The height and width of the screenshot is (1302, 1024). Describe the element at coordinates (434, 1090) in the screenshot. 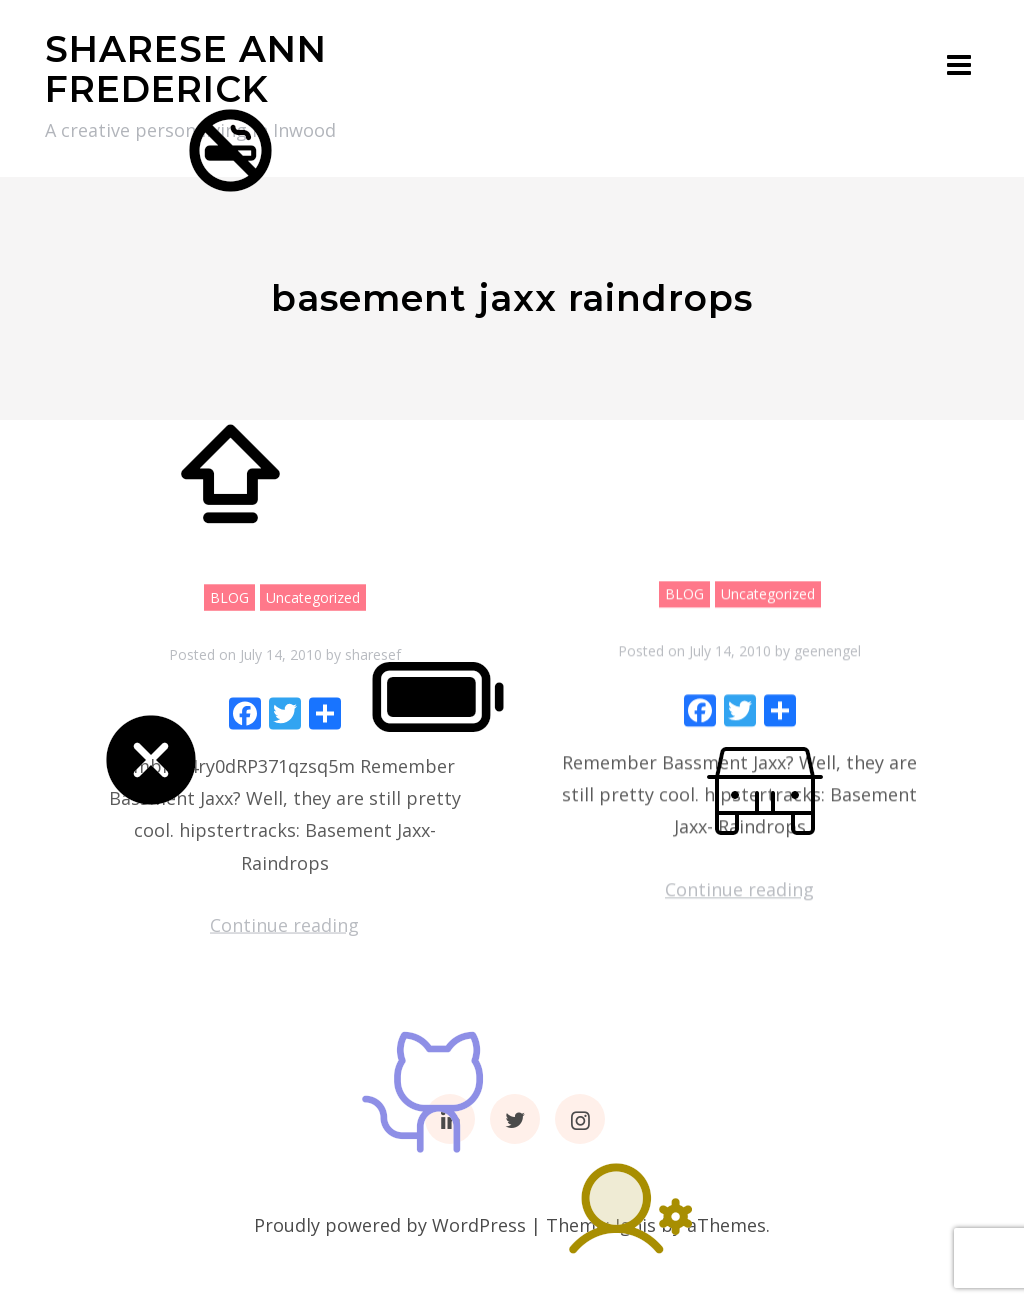

I see `visit github repository` at that location.